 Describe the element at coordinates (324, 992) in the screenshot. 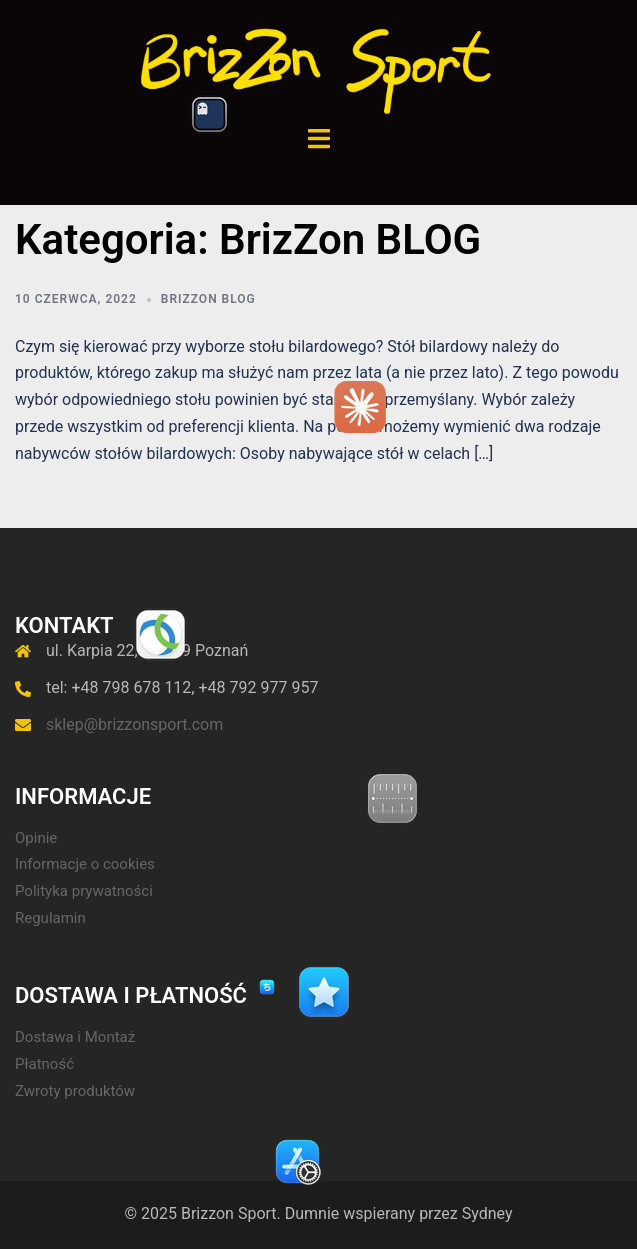

I see `open compizconfig settings manager` at that location.